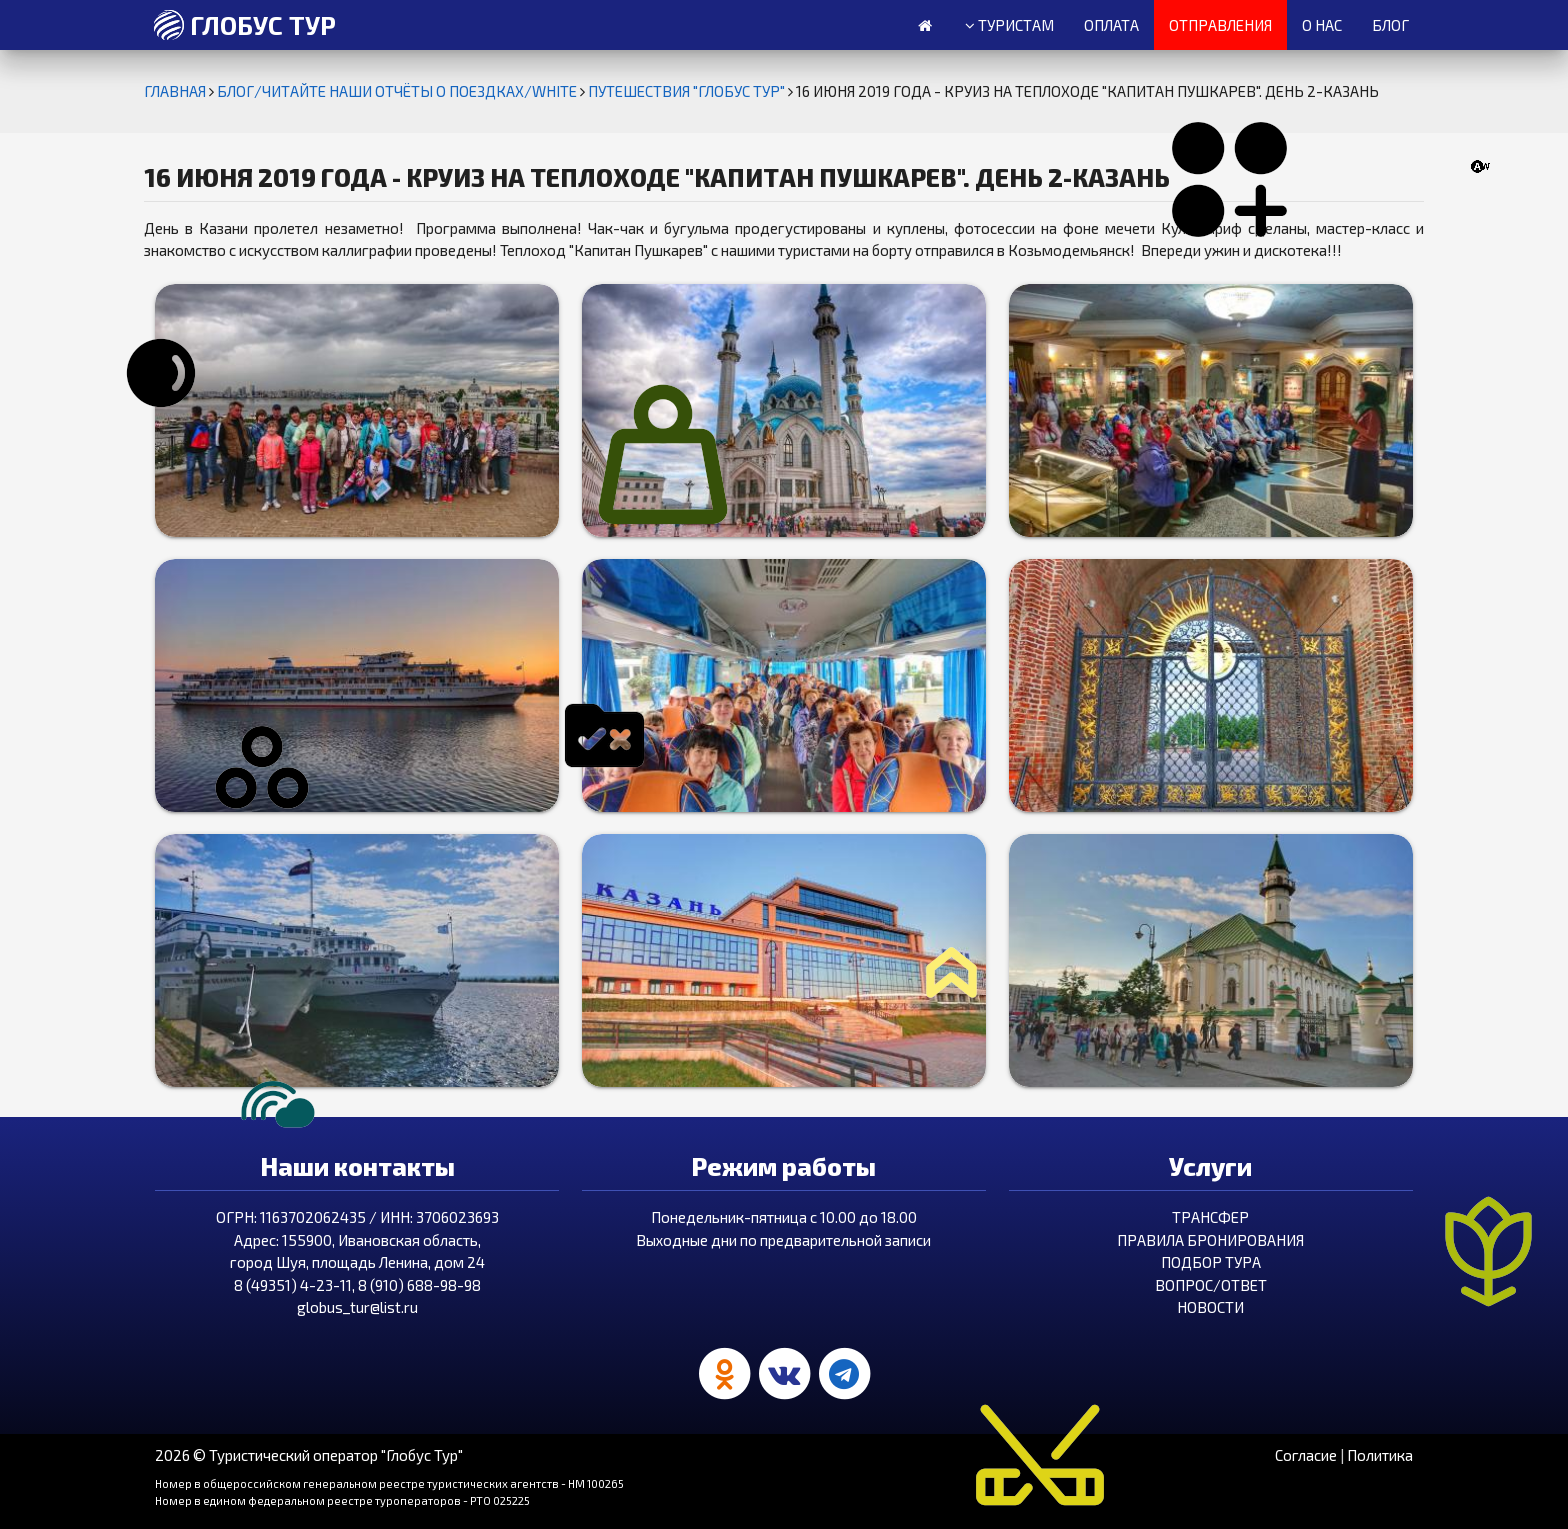 The width and height of the screenshot is (1568, 1529). What do you see at coordinates (278, 1103) in the screenshot?
I see `view weather forecast` at bounding box center [278, 1103].